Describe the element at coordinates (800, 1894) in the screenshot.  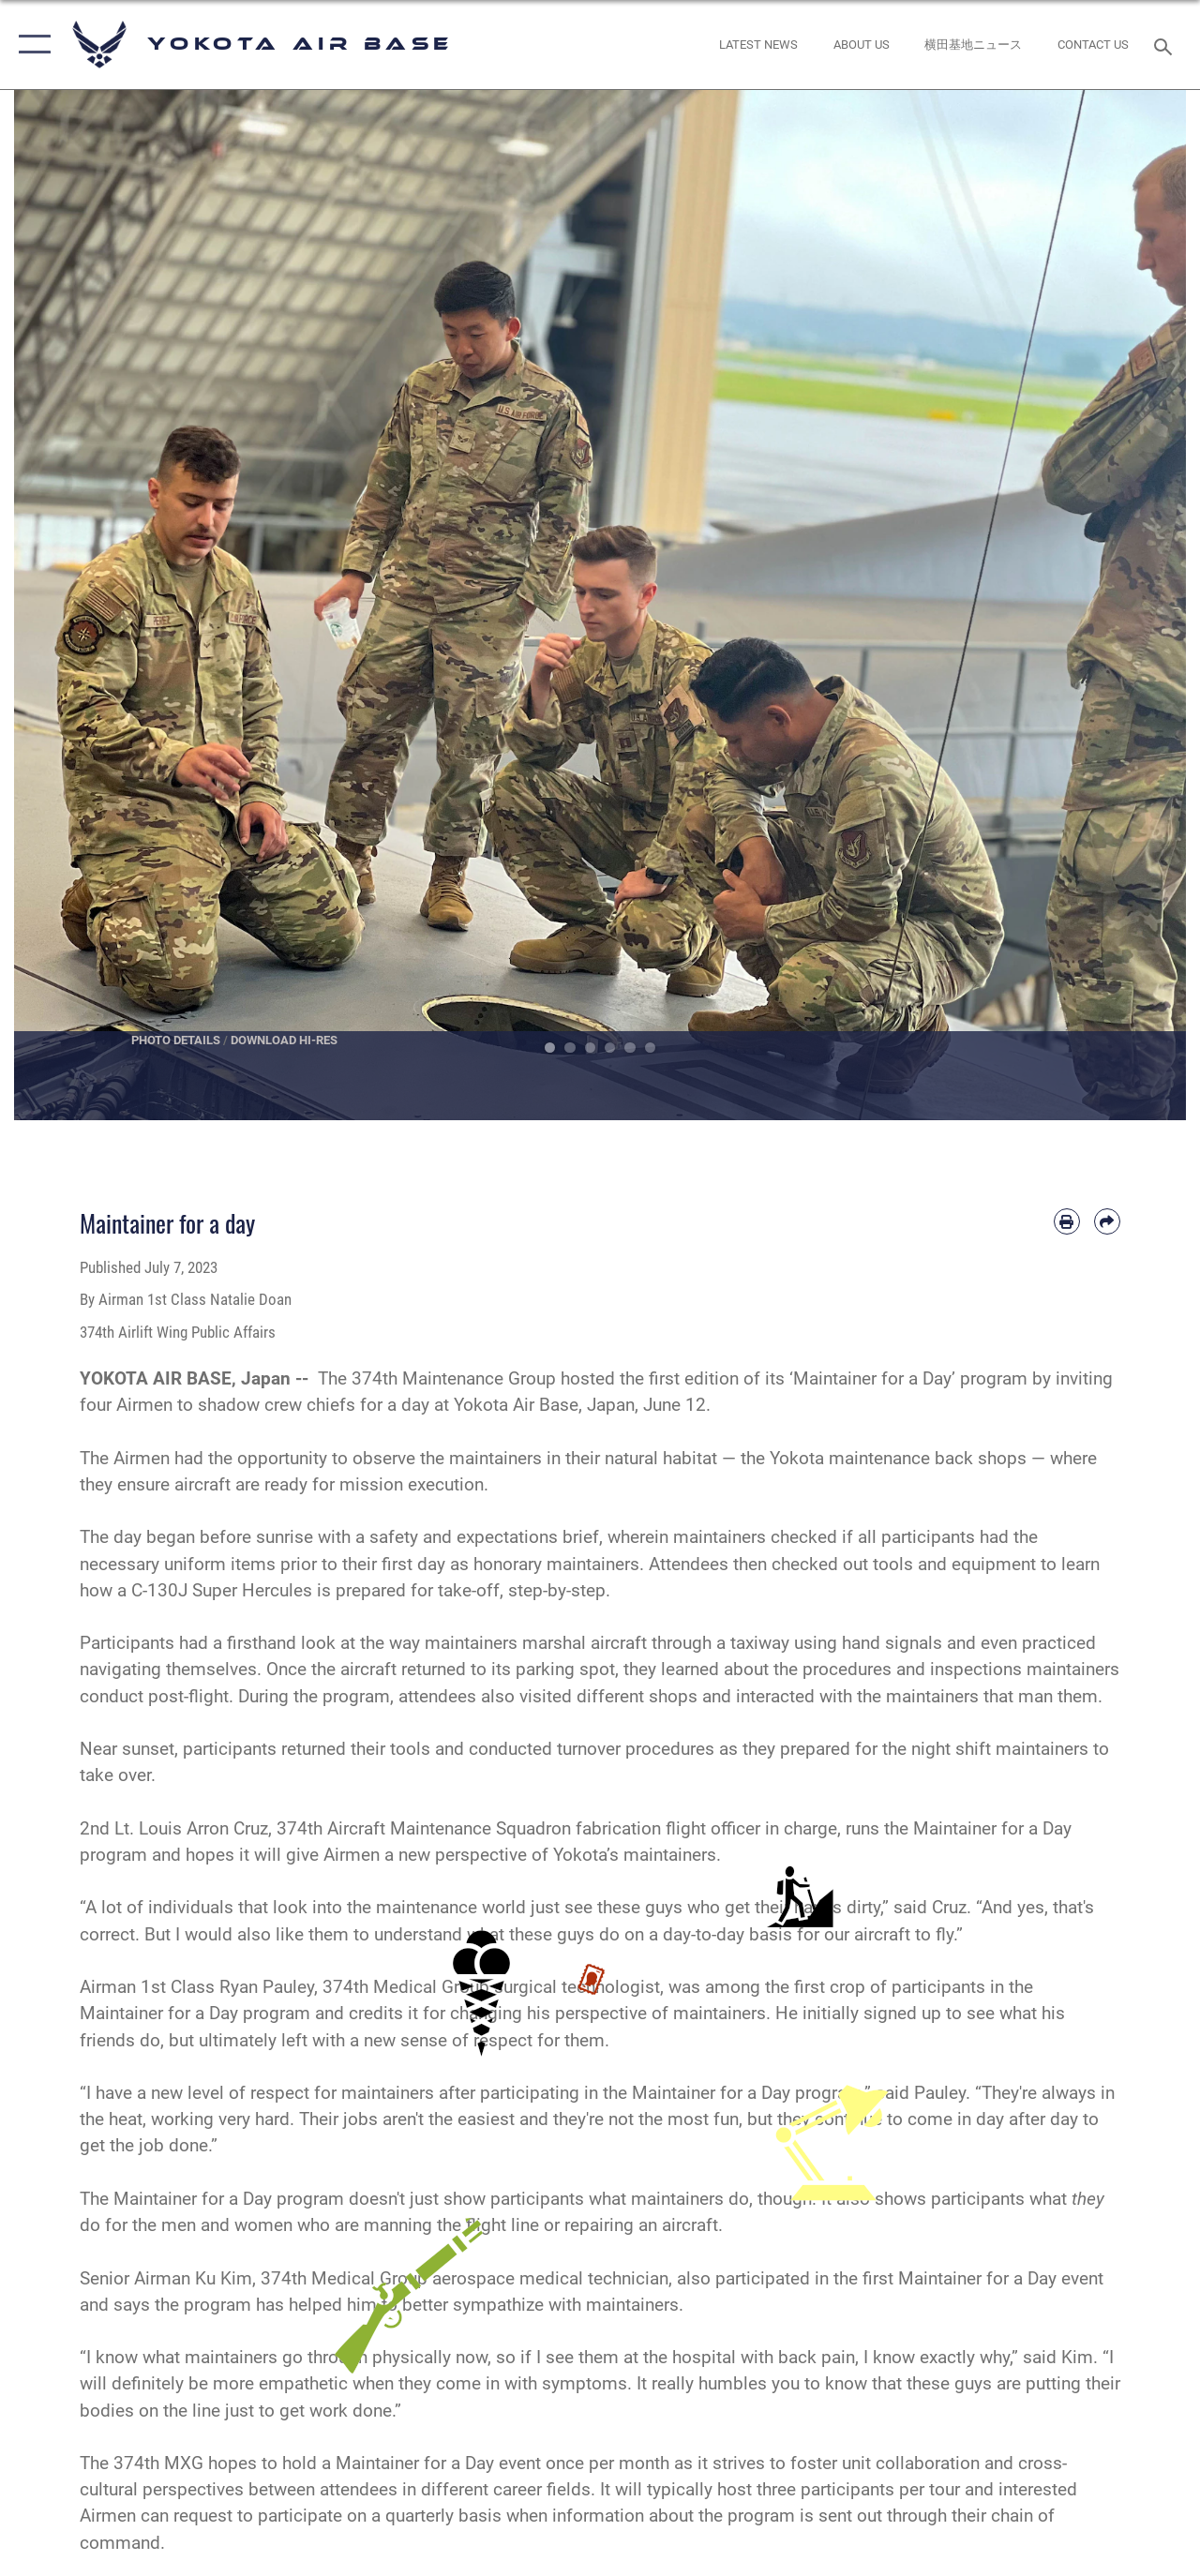
I see `explore hiking trails nearby` at that location.